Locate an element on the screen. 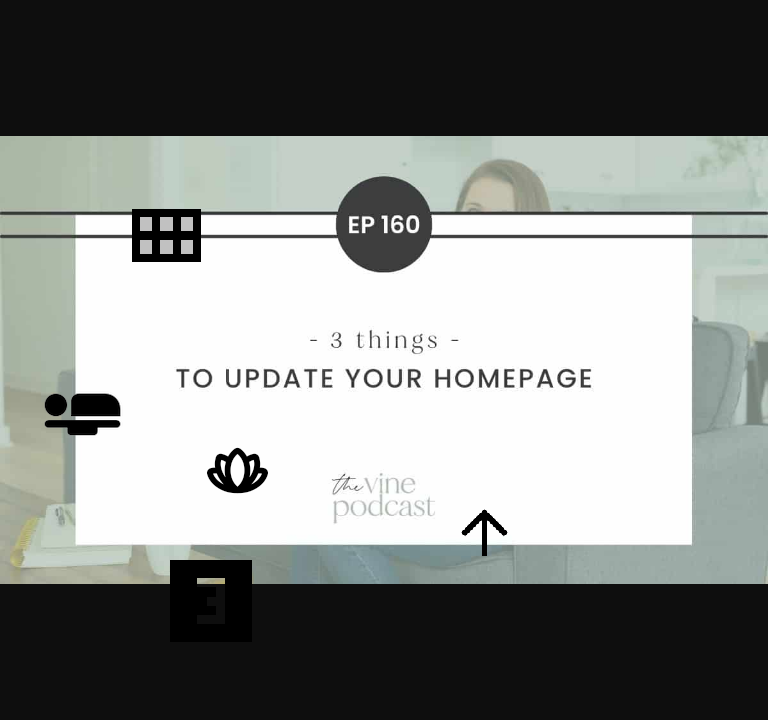 The width and height of the screenshot is (768, 720). select option 3 from a numbered list is located at coordinates (211, 601).